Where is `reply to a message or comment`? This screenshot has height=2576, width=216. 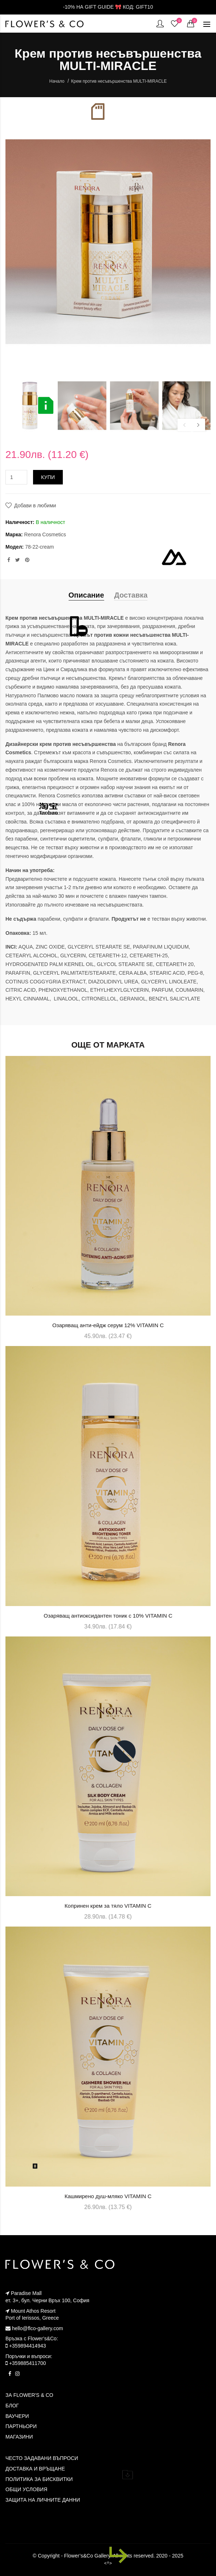 reply to a message or comment is located at coordinates (117, 2555).